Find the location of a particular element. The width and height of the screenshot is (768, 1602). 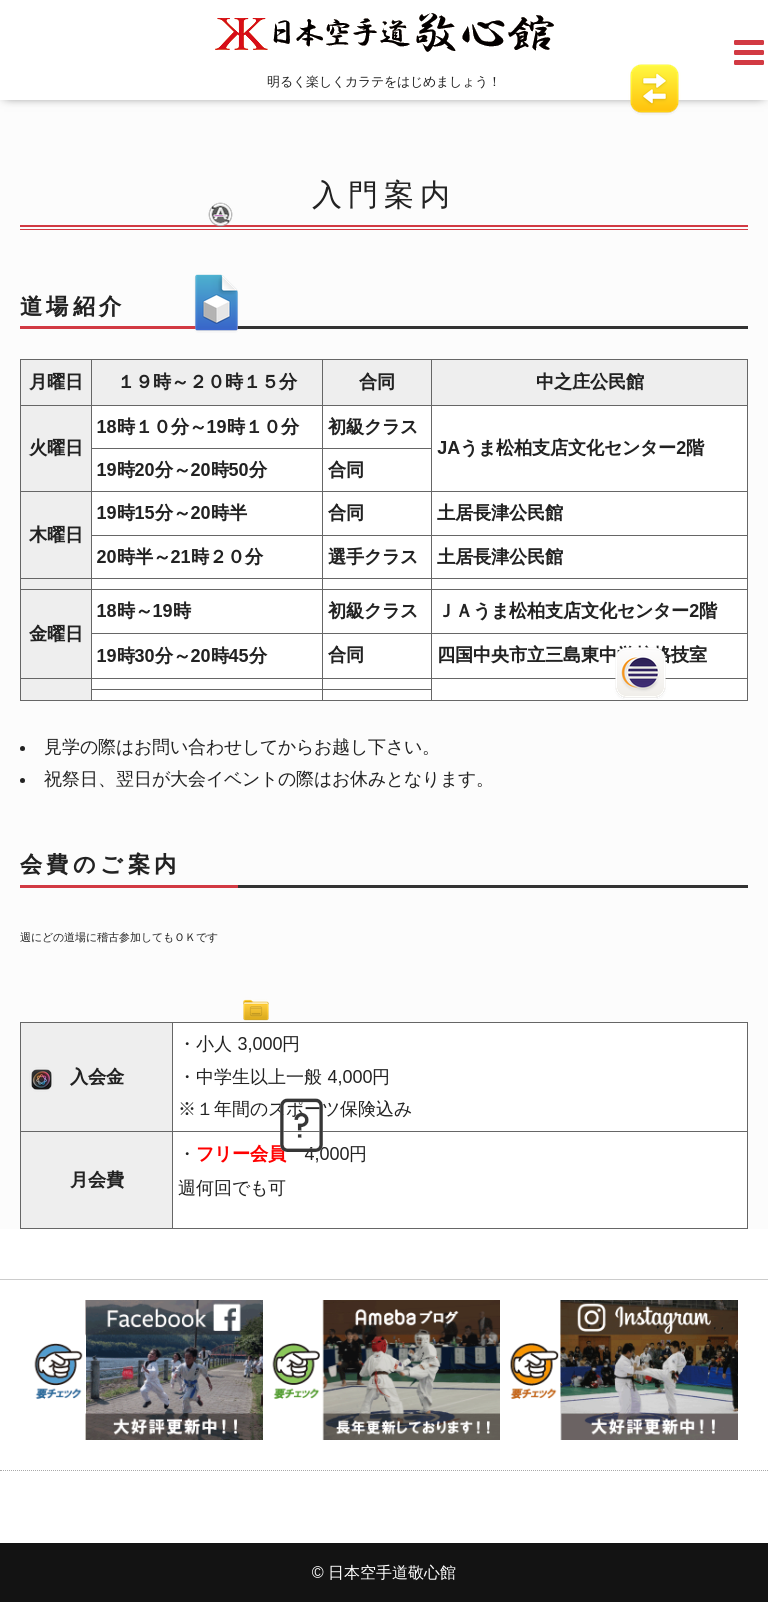

a flatpak application package file is located at coordinates (216, 302).